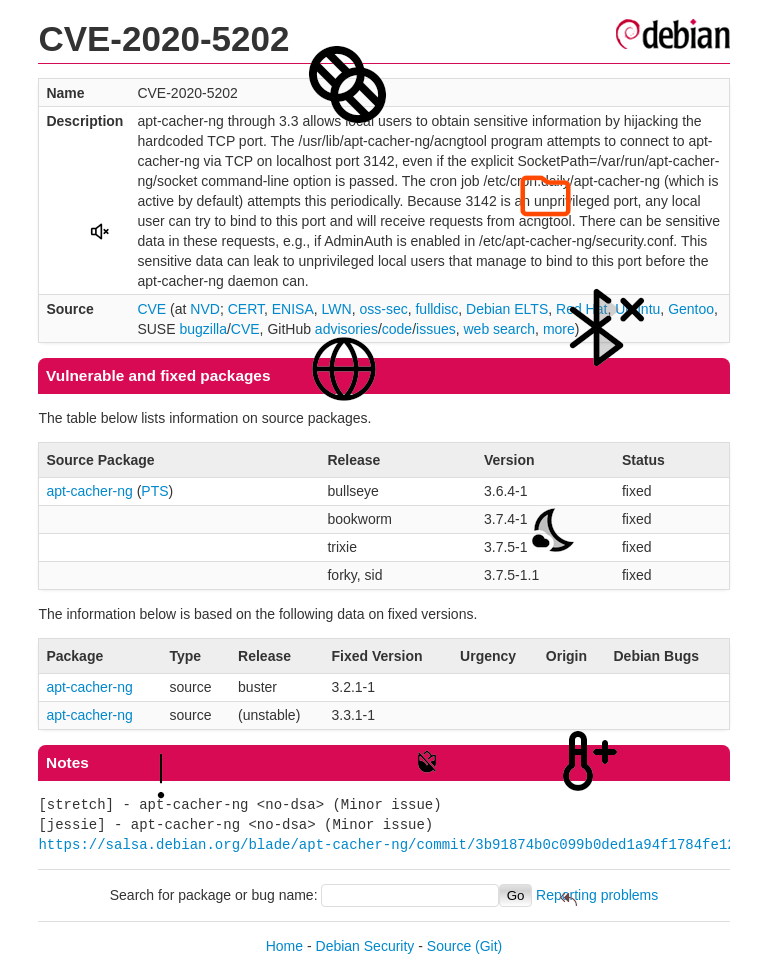  What do you see at coordinates (568, 899) in the screenshot?
I see `reply all to a message or email` at bounding box center [568, 899].